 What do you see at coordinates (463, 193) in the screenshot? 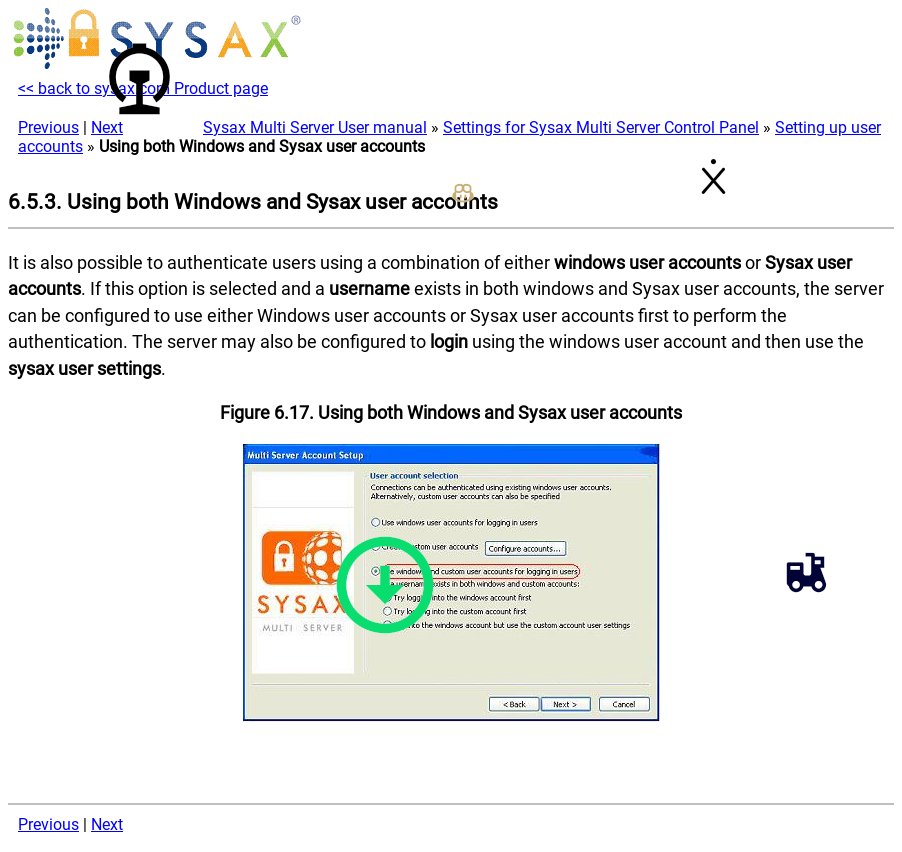
I see `open microsoft copilot` at bounding box center [463, 193].